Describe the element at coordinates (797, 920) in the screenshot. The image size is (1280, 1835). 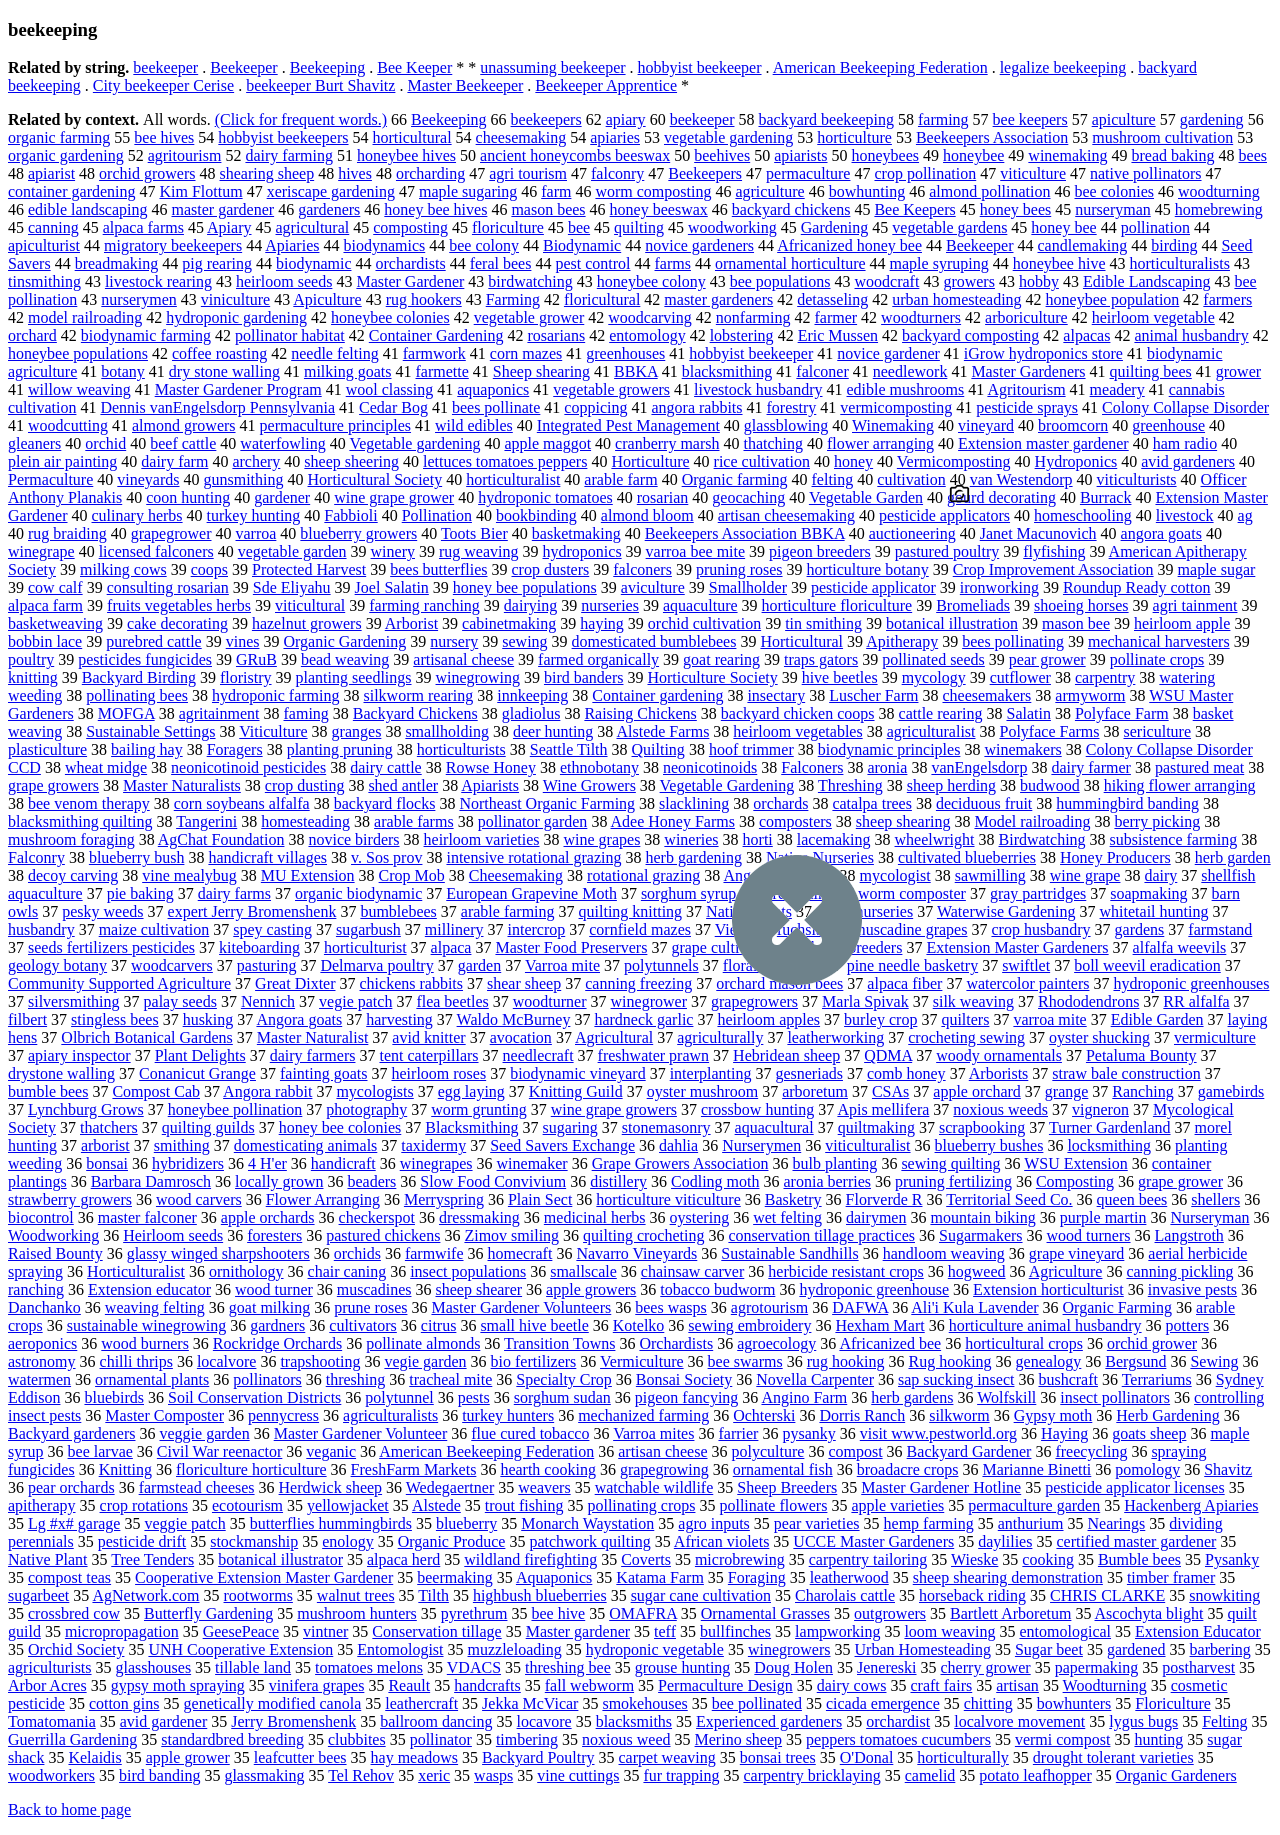
I see `close or dismiss a dialog` at that location.